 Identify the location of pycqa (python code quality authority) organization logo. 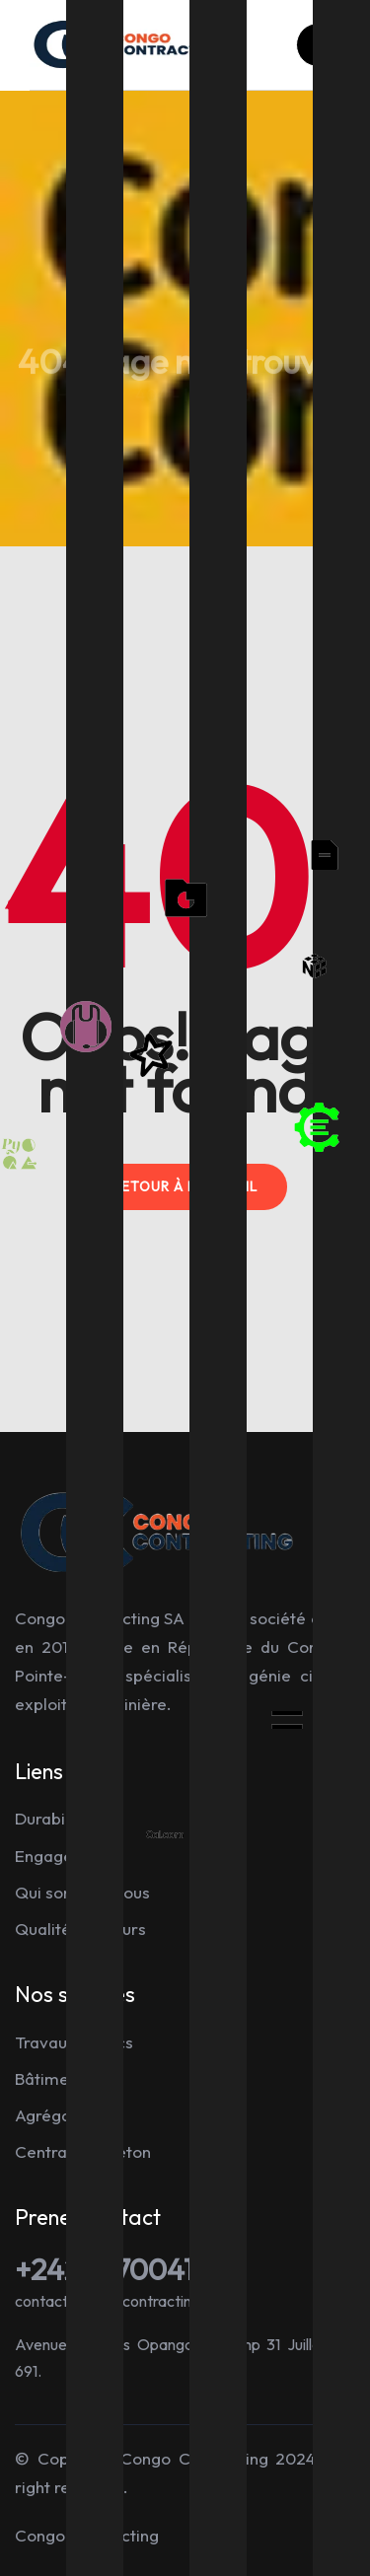
(19, 1154).